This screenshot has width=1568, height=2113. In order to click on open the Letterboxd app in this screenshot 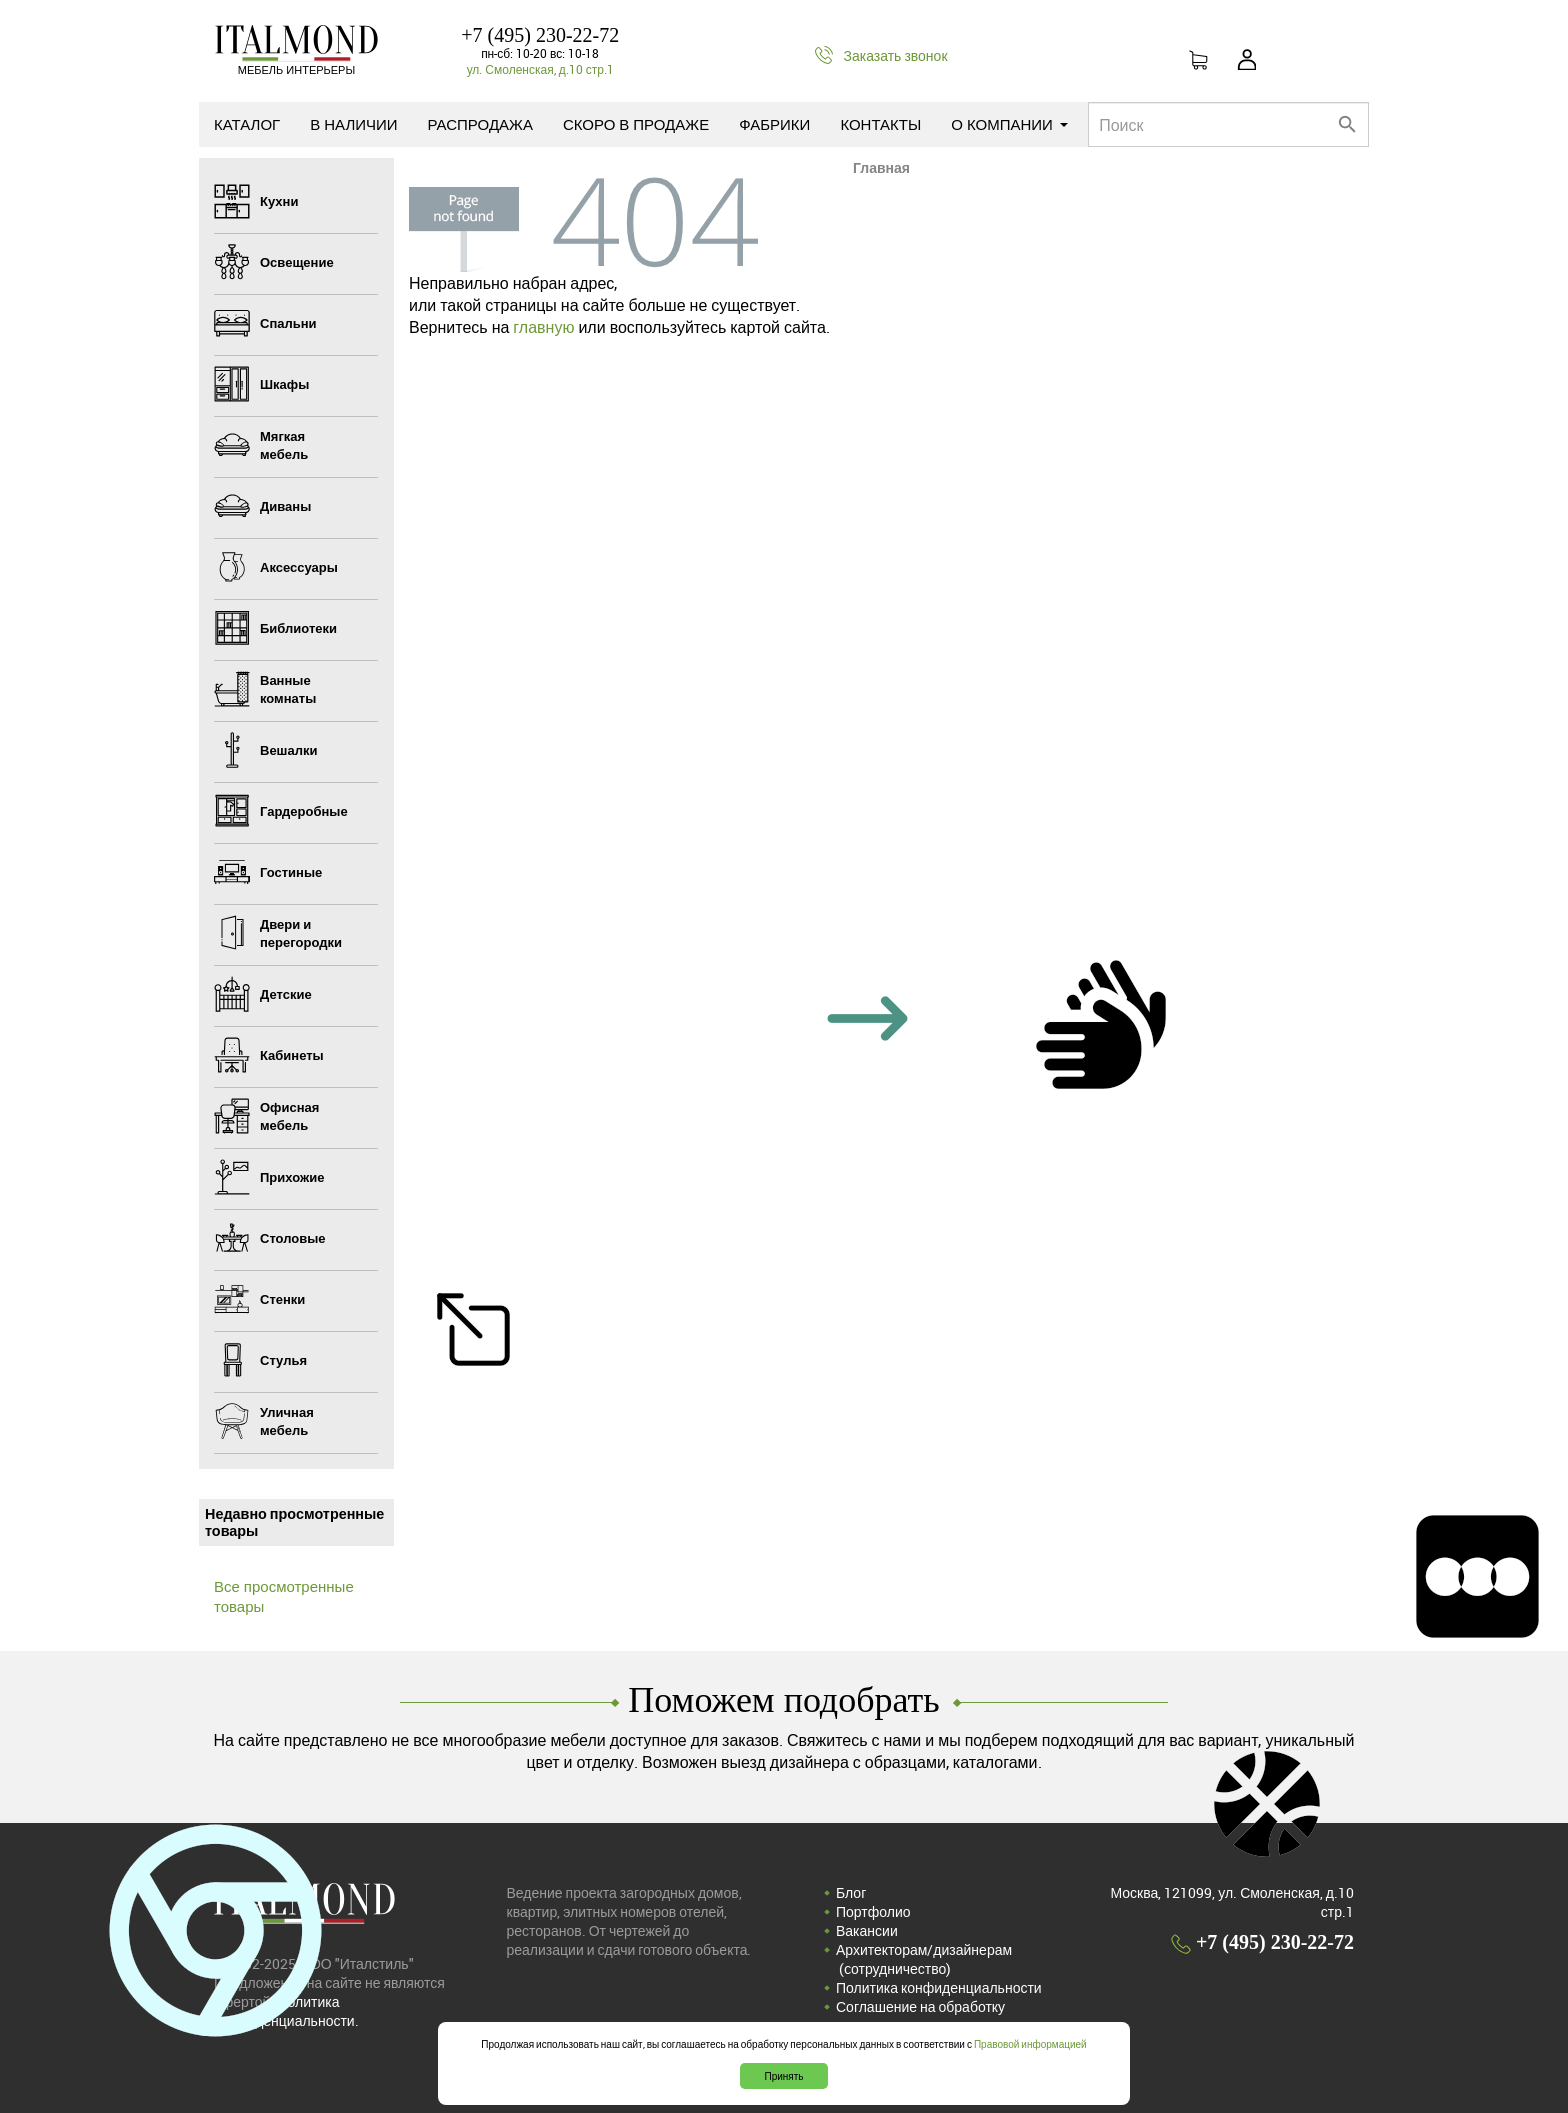, I will do `click(1477, 1576)`.